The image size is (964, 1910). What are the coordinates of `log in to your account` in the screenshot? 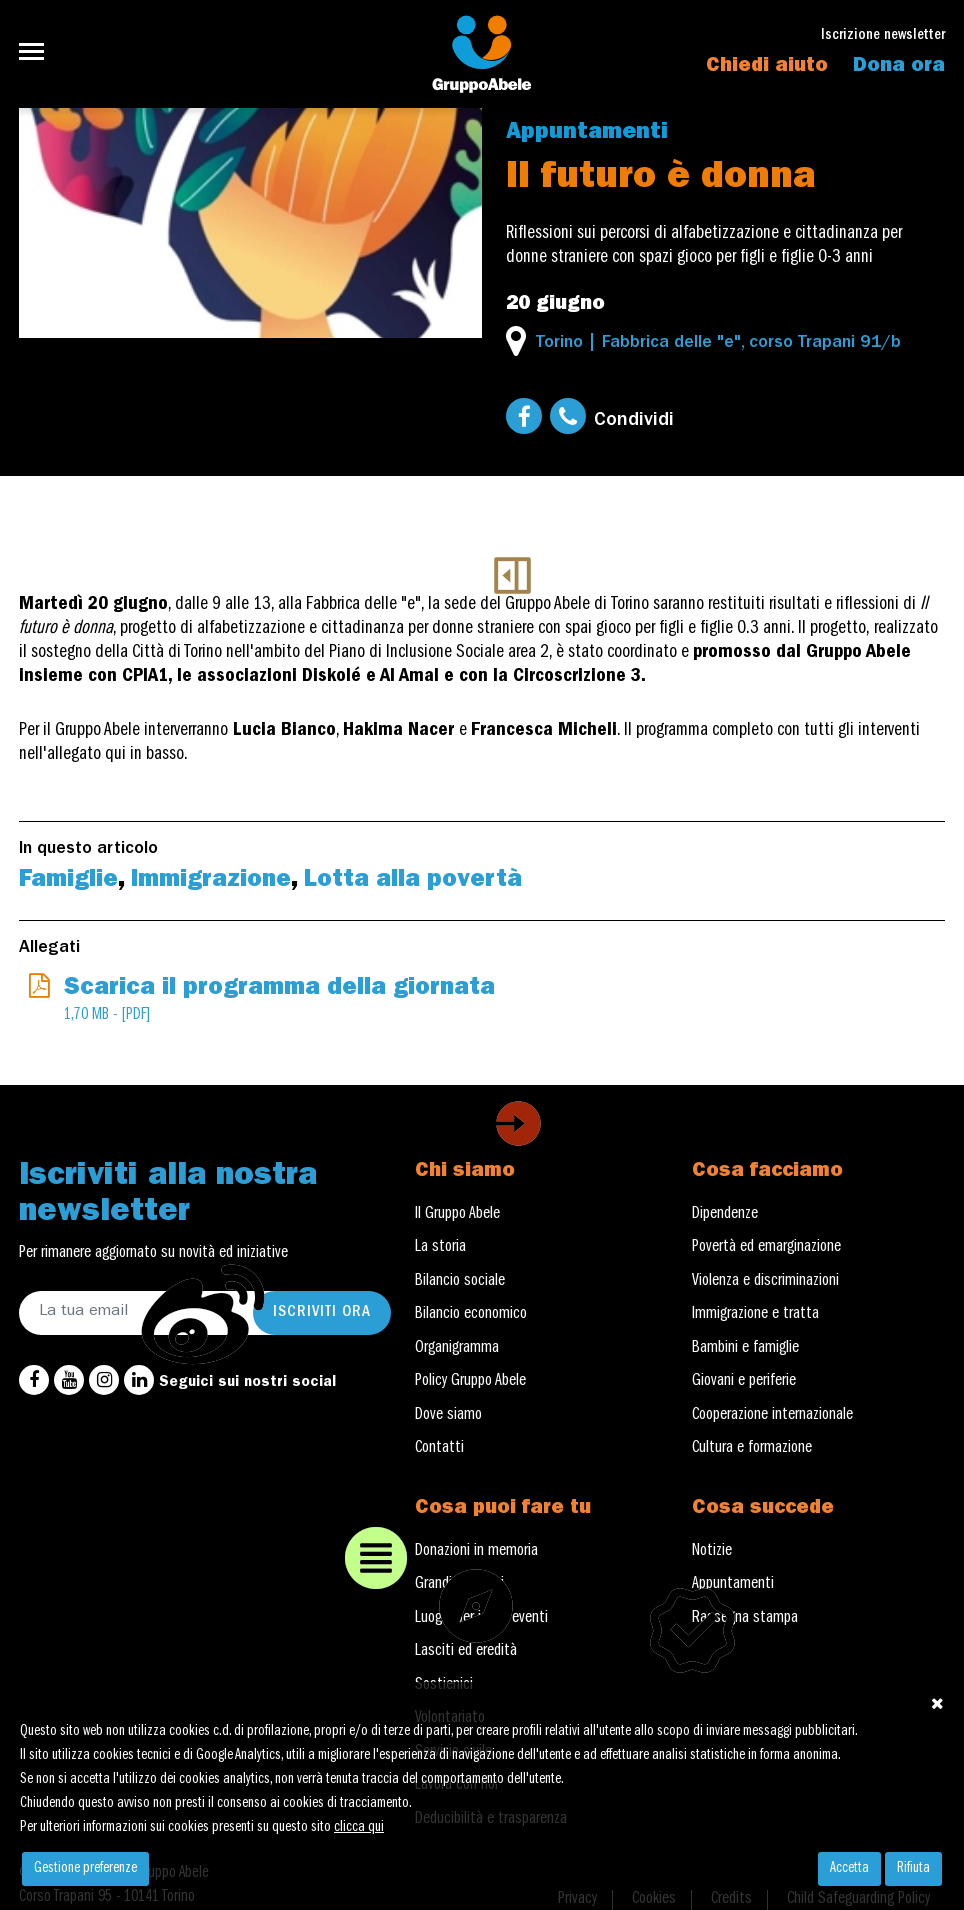 It's located at (518, 1123).